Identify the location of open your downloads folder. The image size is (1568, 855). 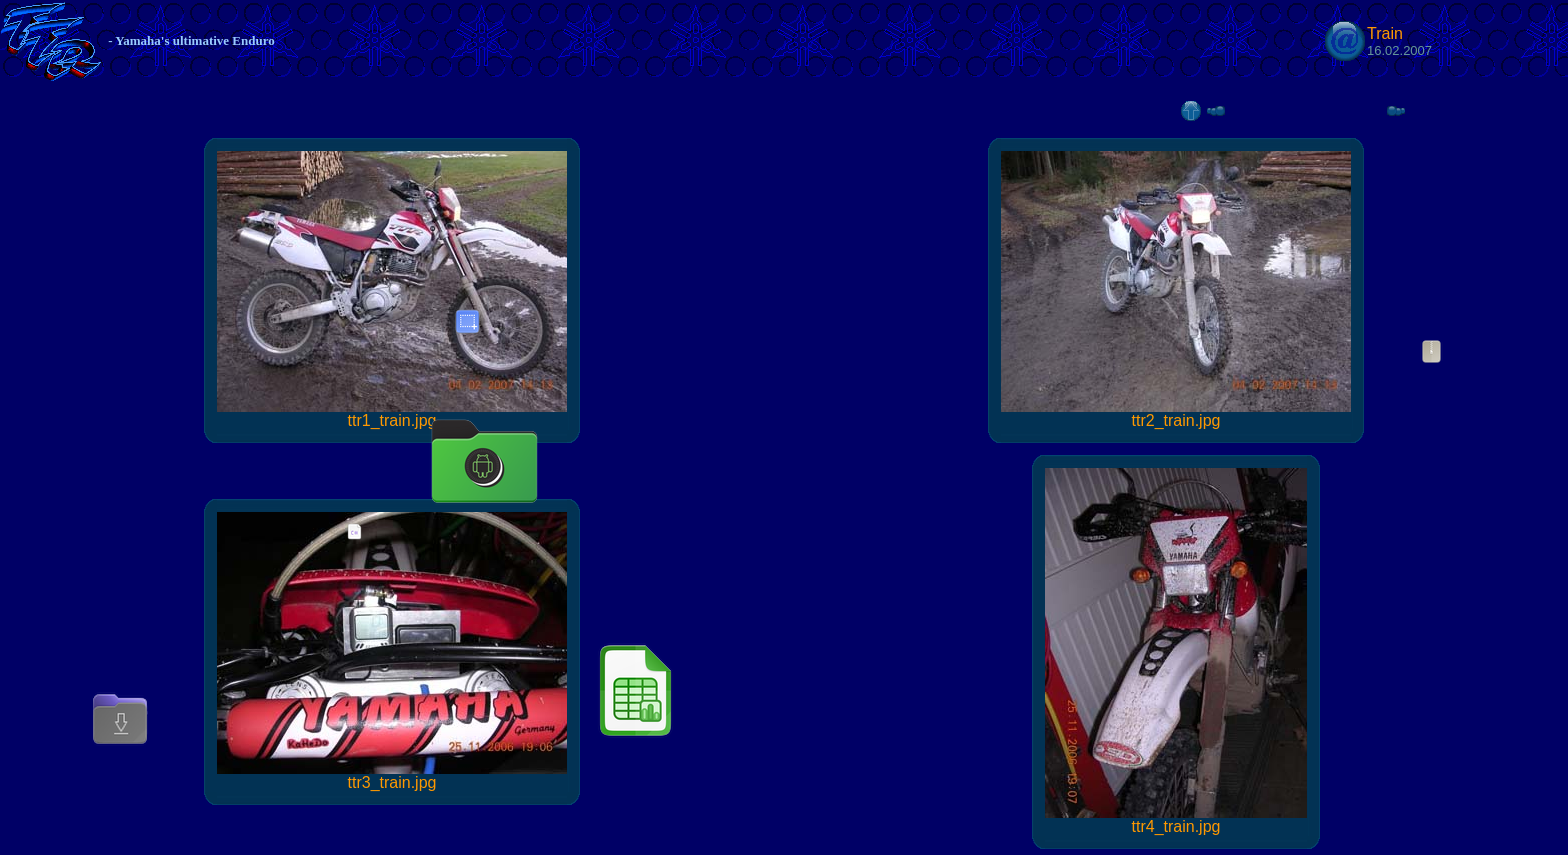
(120, 719).